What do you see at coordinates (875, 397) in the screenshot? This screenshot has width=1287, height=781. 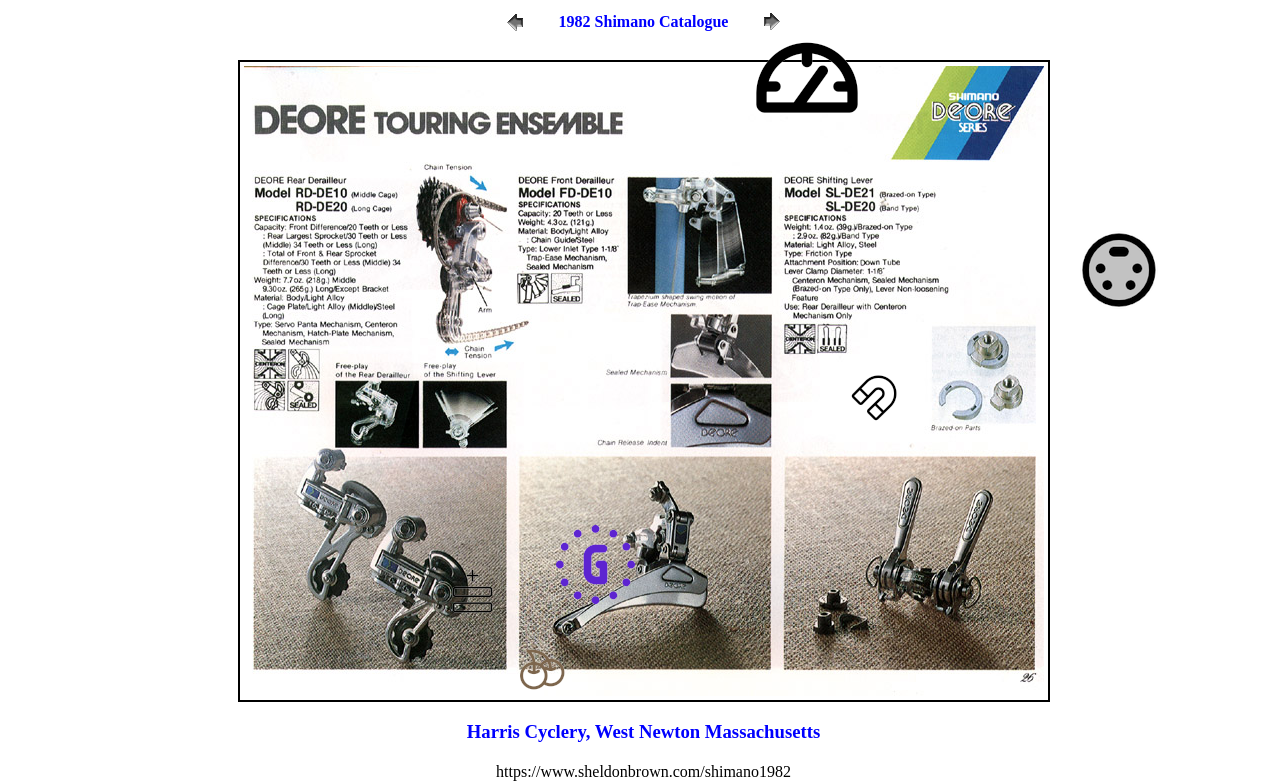 I see `activate magnetic snap or alignment tool` at bounding box center [875, 397].